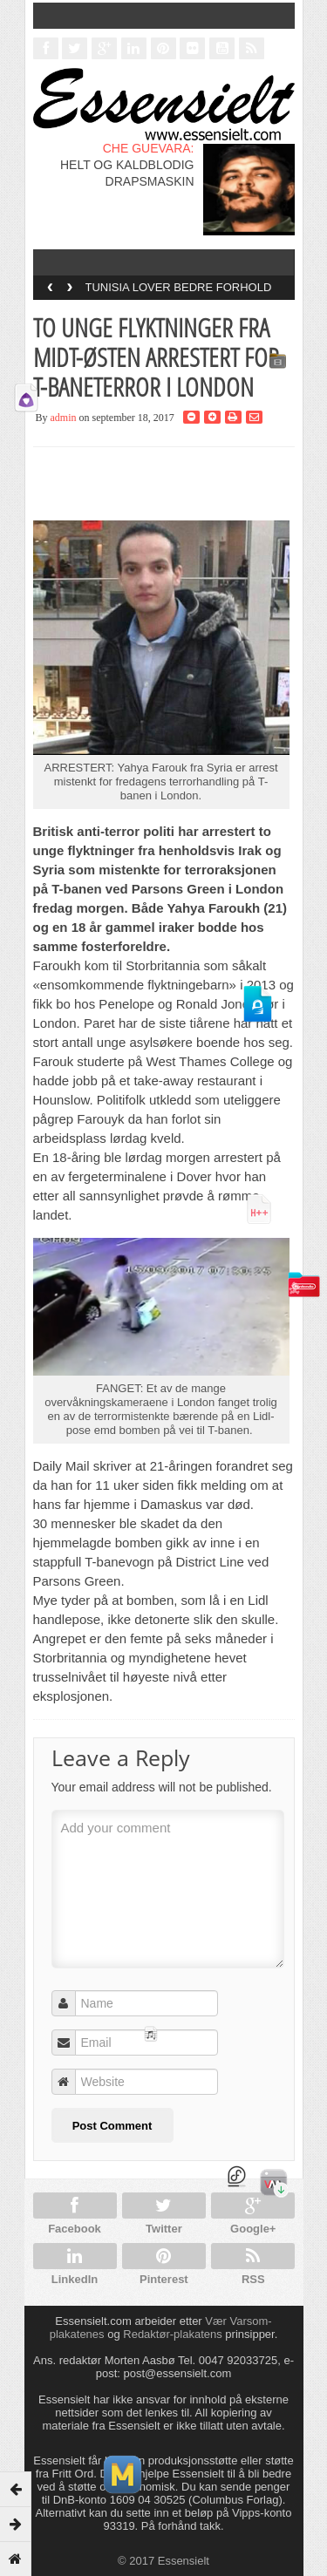  I want to click on a PGP-encrypted file, so click(257, 1003).